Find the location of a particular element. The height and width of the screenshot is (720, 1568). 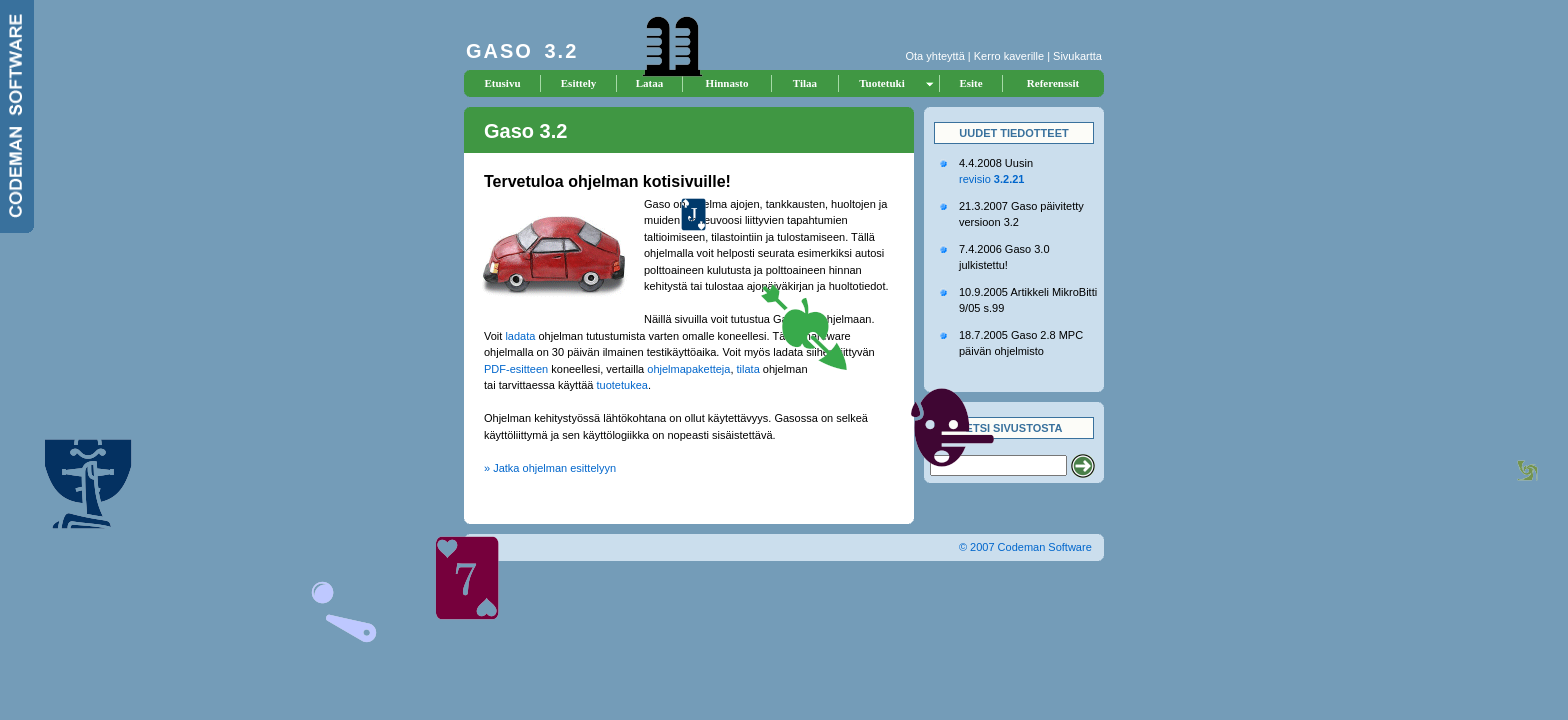

jack of spades playing card is located at coordinates (693, 214).